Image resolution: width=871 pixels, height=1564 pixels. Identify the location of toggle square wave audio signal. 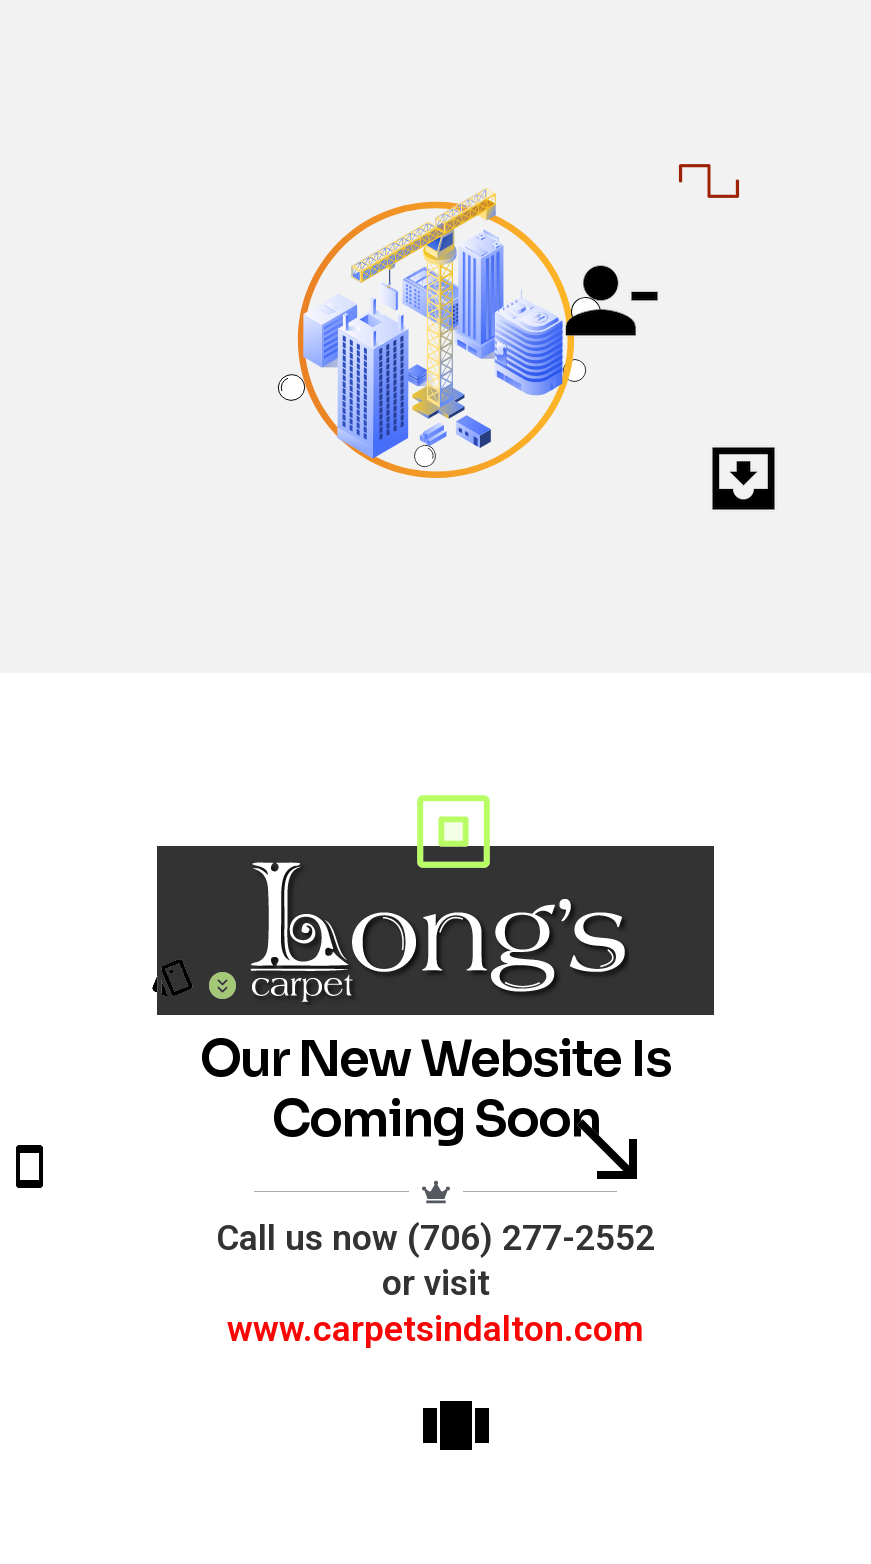
(709, 181).